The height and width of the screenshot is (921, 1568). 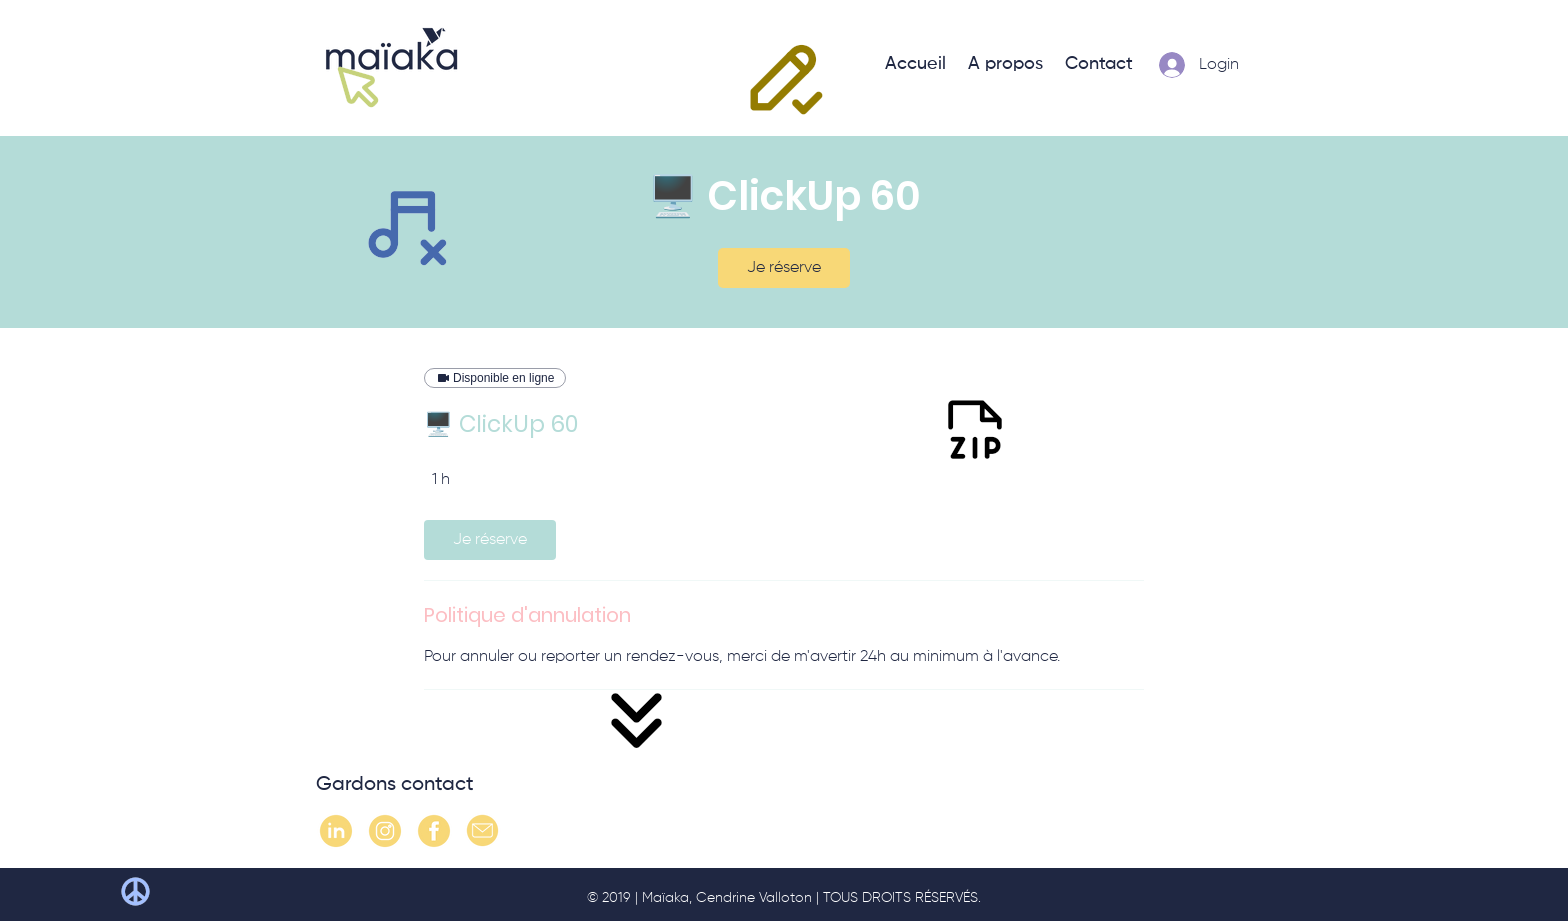 I want to click on compress files into a zip archive, so click(x=975, y=432).